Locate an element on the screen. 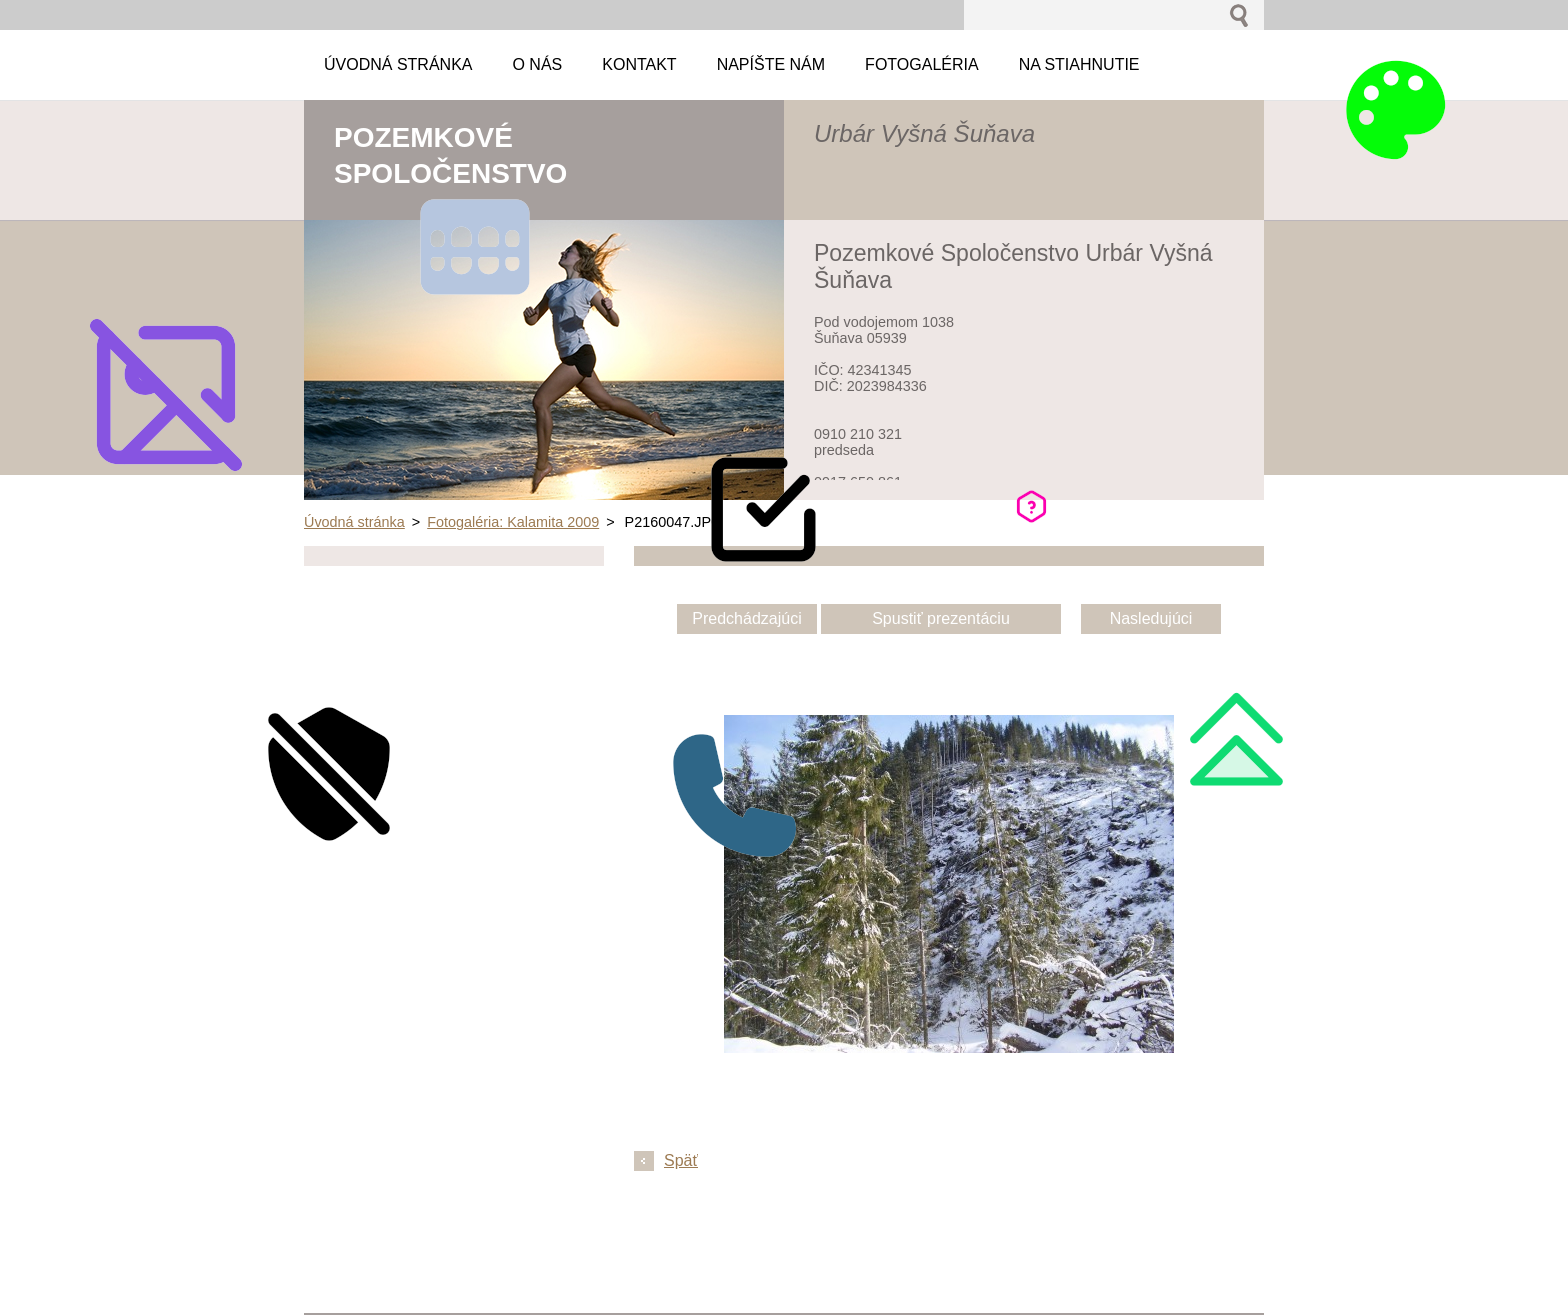 Image resolution: width=1568 pixels, height=1315 pixels. access dental or oral health features is located at coordinates (475, 247).